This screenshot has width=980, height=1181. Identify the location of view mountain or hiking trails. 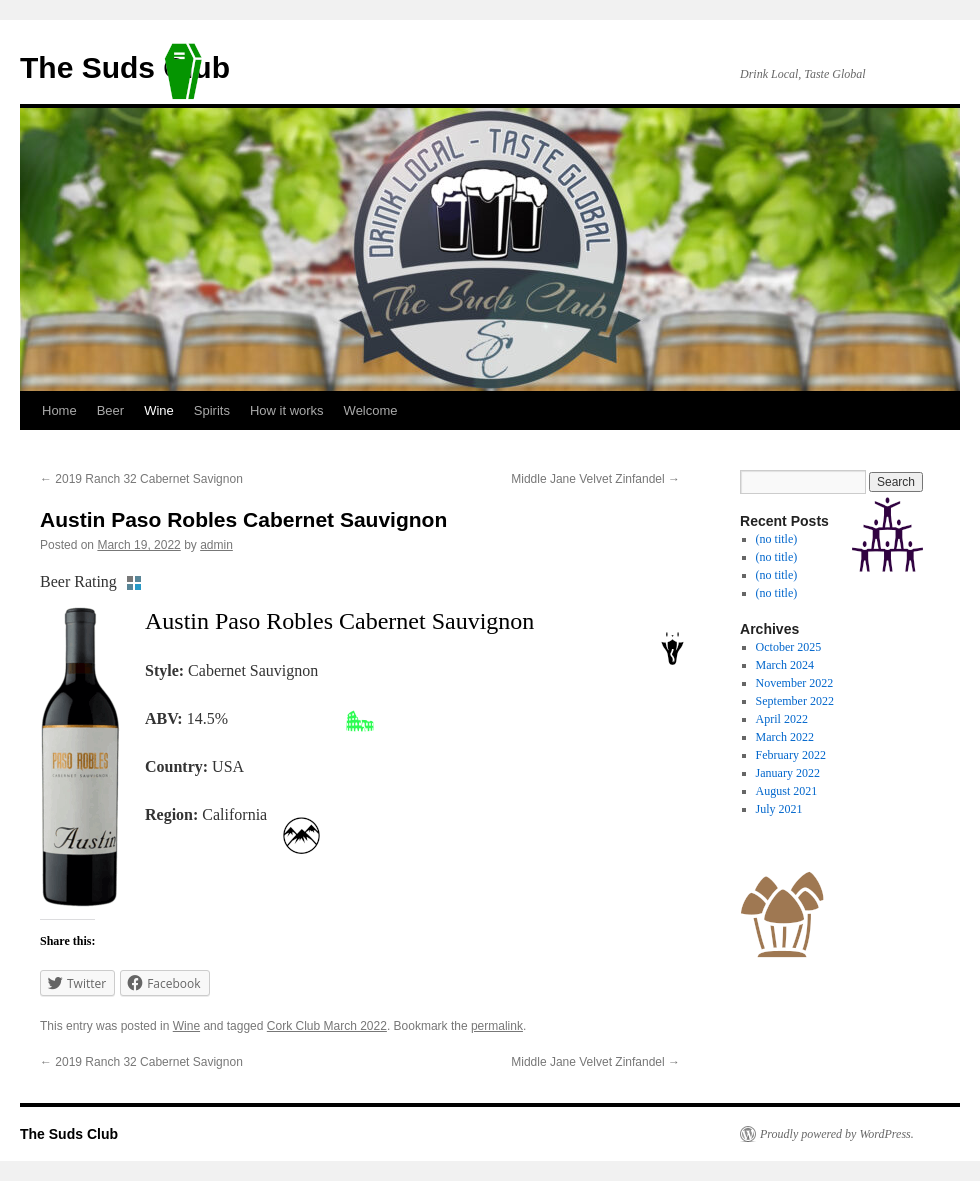
(301, 835).